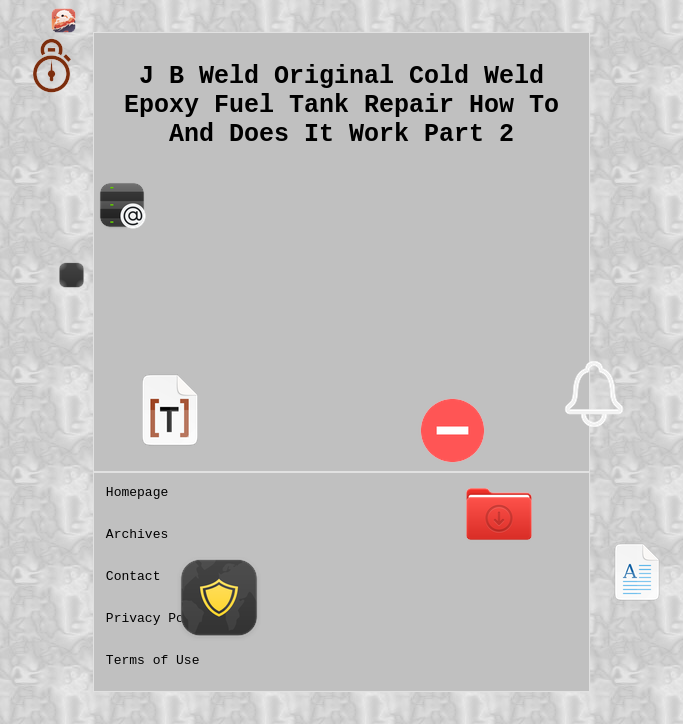 This screenshot has width=683, height=724. I want to click on remove an item from a list or collection, so click(452, 430).